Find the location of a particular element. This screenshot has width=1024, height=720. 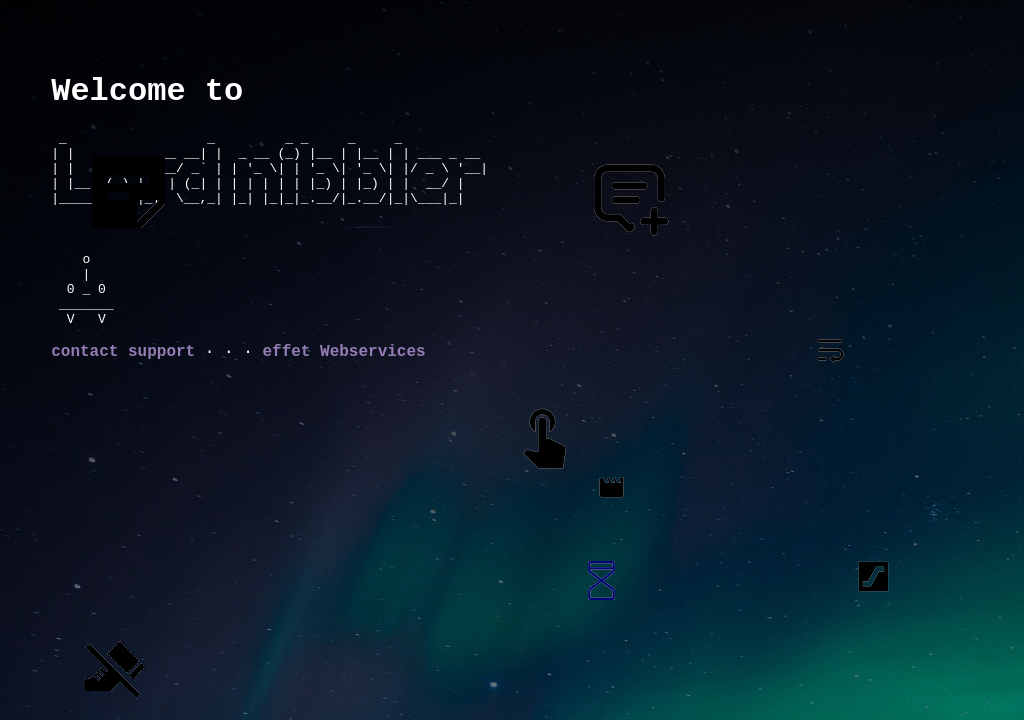

find nearby escalators is located at coordinates (873, 576).